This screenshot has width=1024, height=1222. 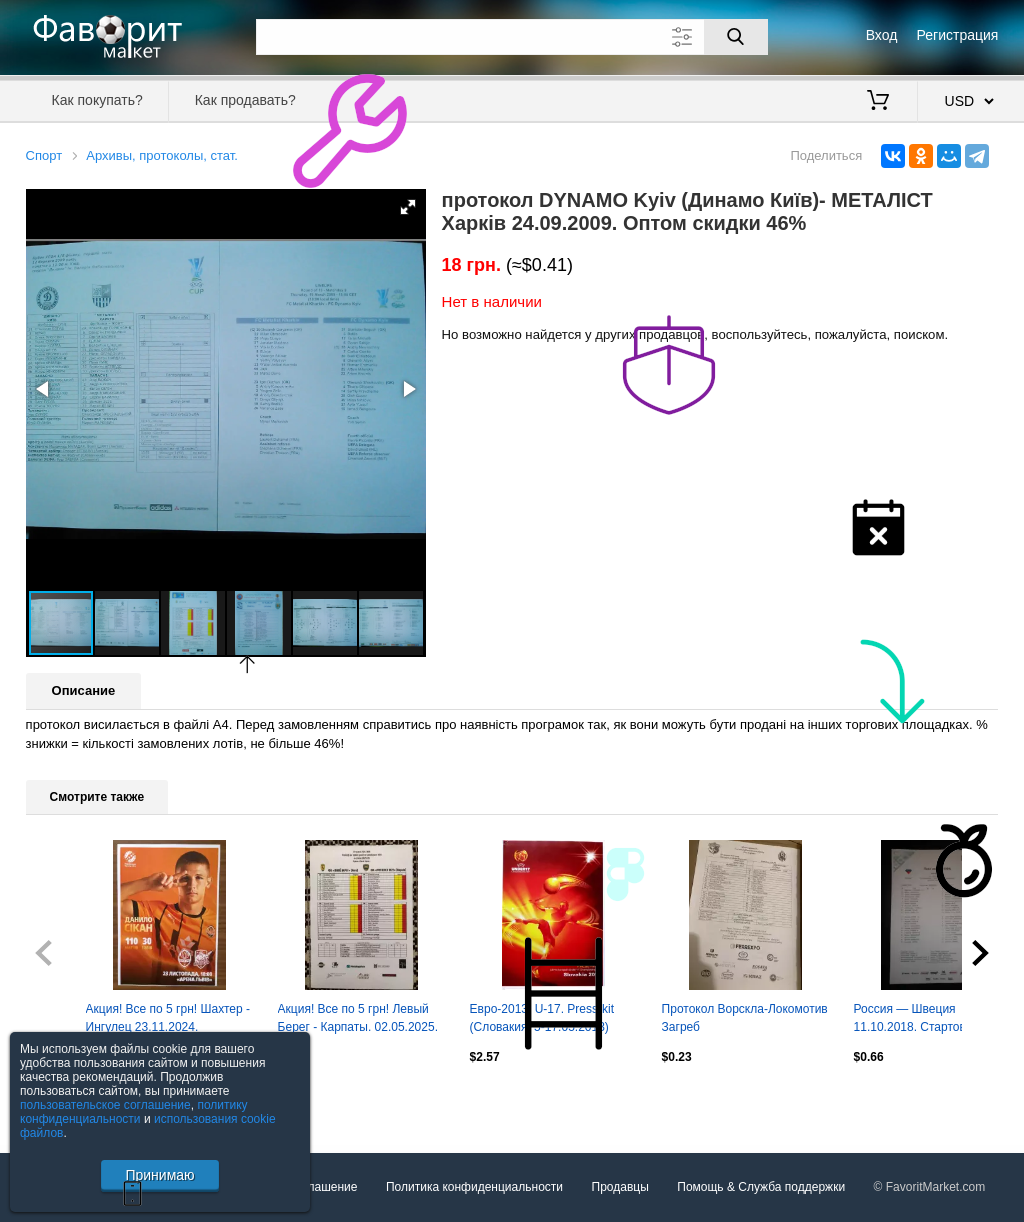 What do you see at coordinates (624, 873) in the screenshot?
I see `open figma design file` at bounding box center [624, 873].